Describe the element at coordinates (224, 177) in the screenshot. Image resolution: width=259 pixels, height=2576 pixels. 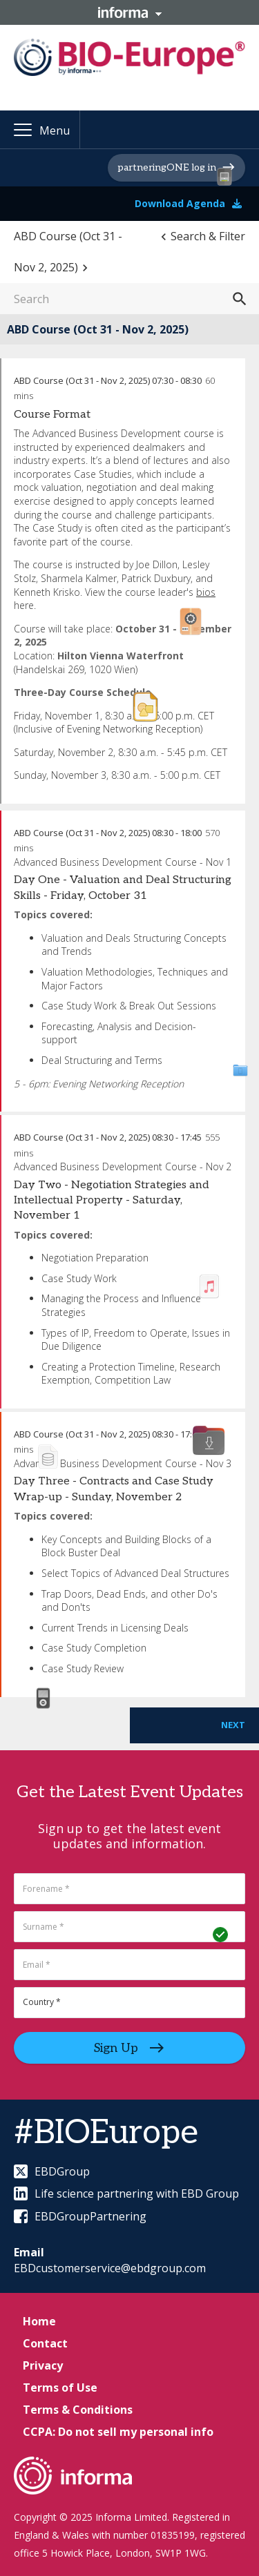
I see `NES game ROM file` at that location.